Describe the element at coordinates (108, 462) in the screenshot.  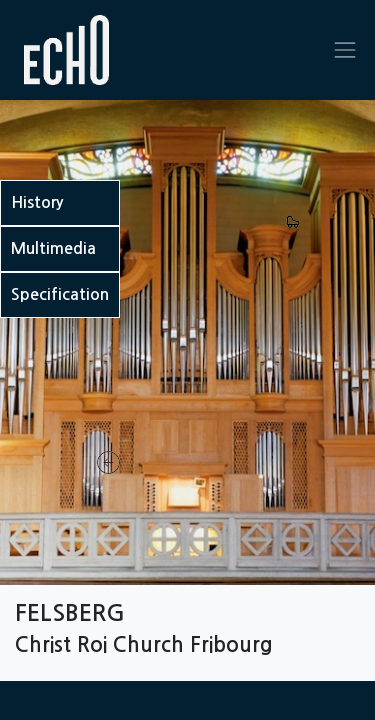
I see `go back to the previous screen` at that location.